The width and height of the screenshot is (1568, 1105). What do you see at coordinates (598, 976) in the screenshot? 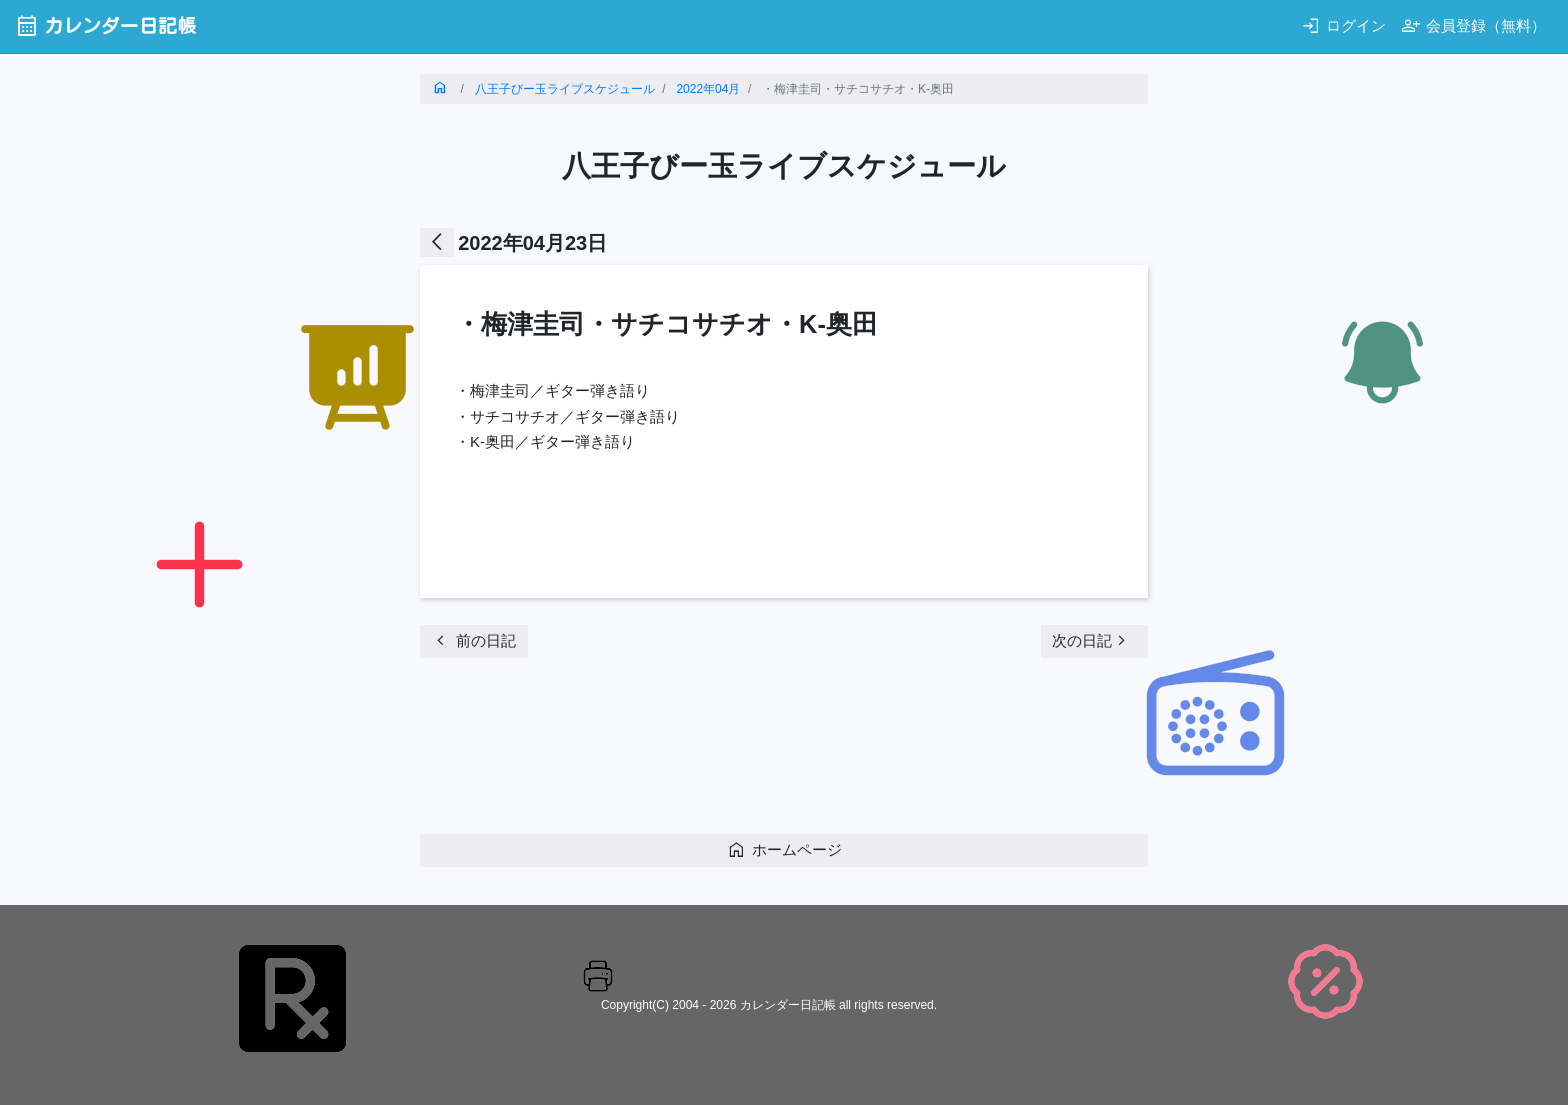
I see `print the current document` at bounding box center [598, 976].